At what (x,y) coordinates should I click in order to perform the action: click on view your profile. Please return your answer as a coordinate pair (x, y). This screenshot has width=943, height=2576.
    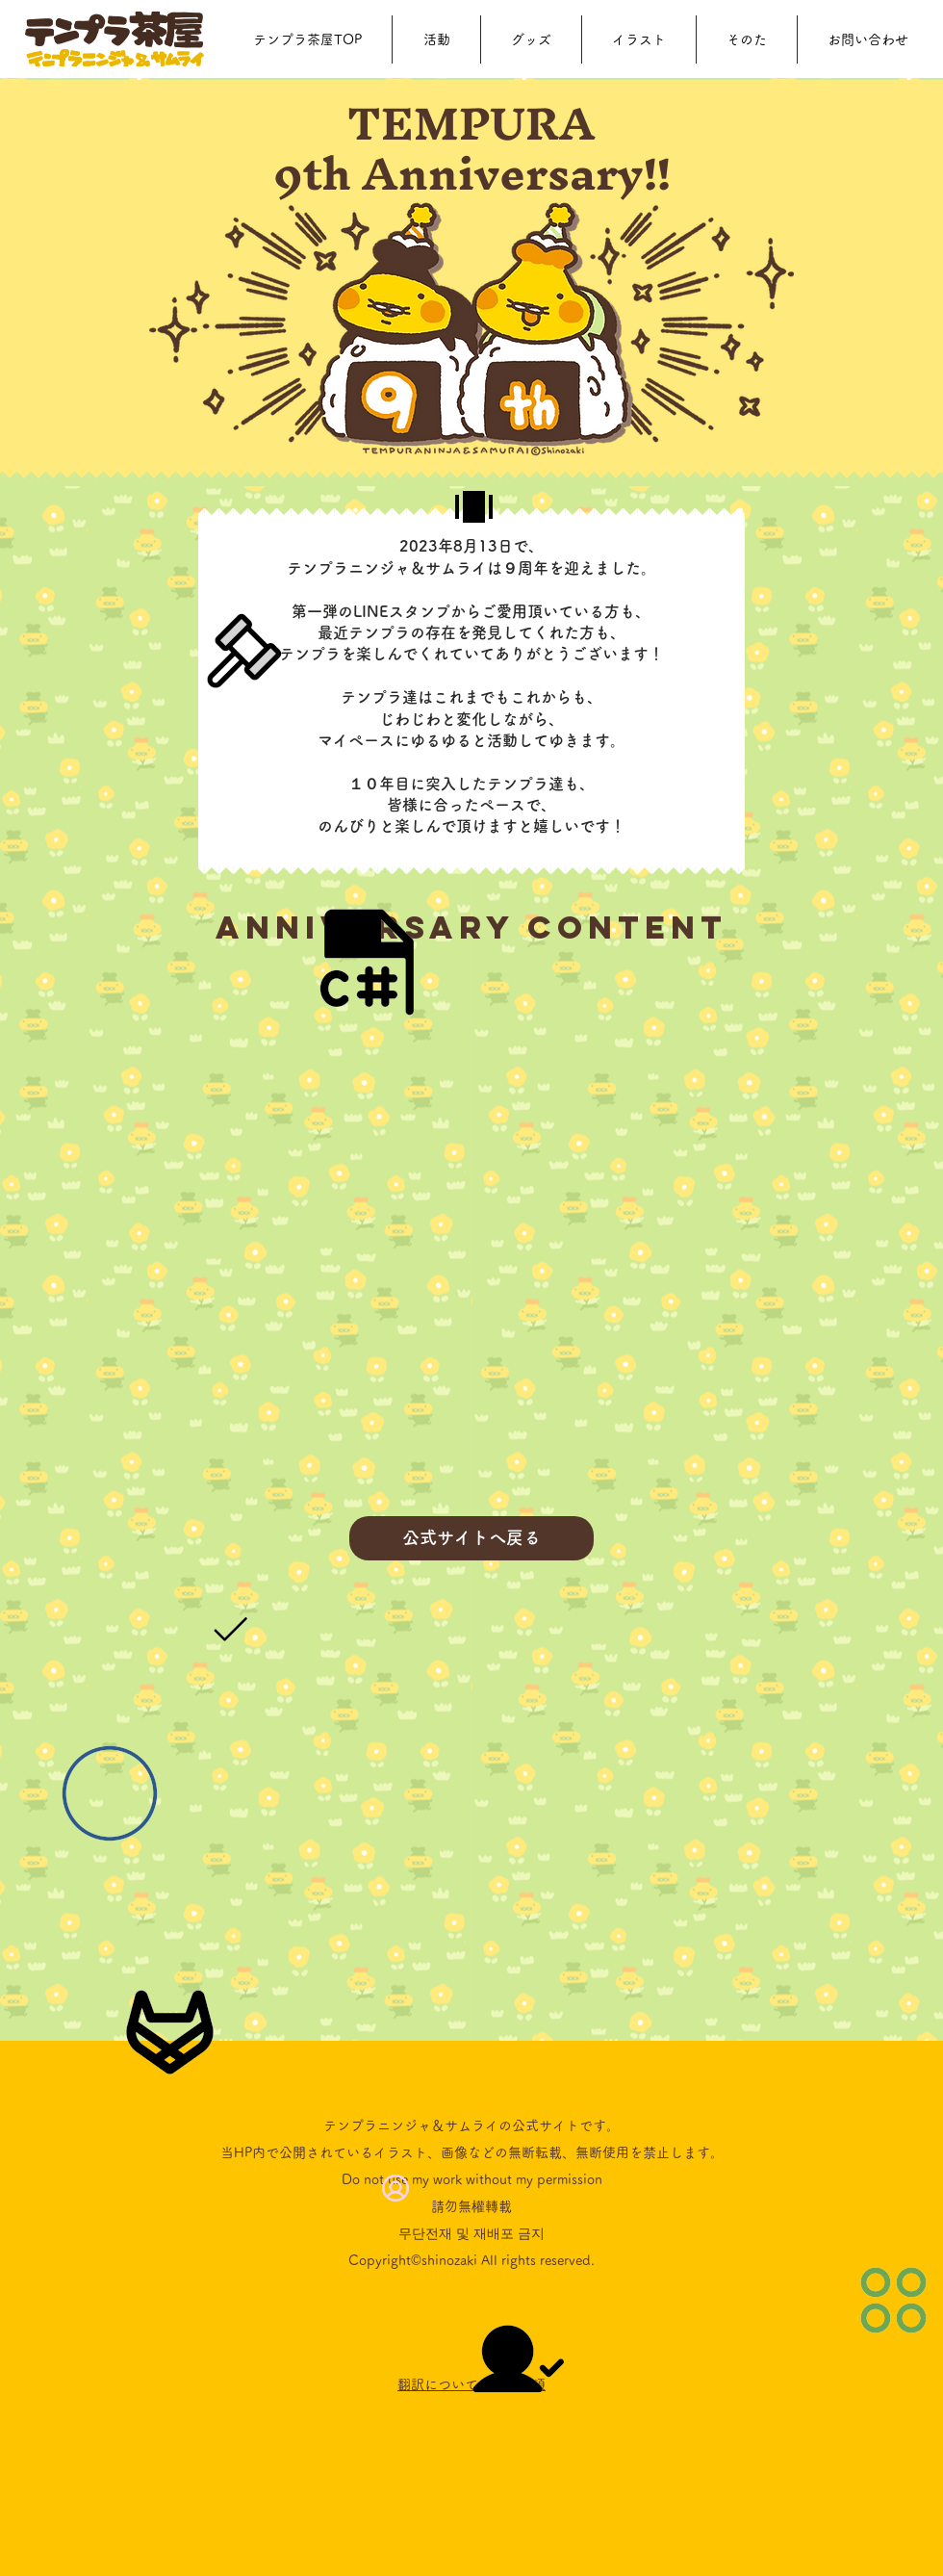
    Looking at the image, I should click on (395, 2188).